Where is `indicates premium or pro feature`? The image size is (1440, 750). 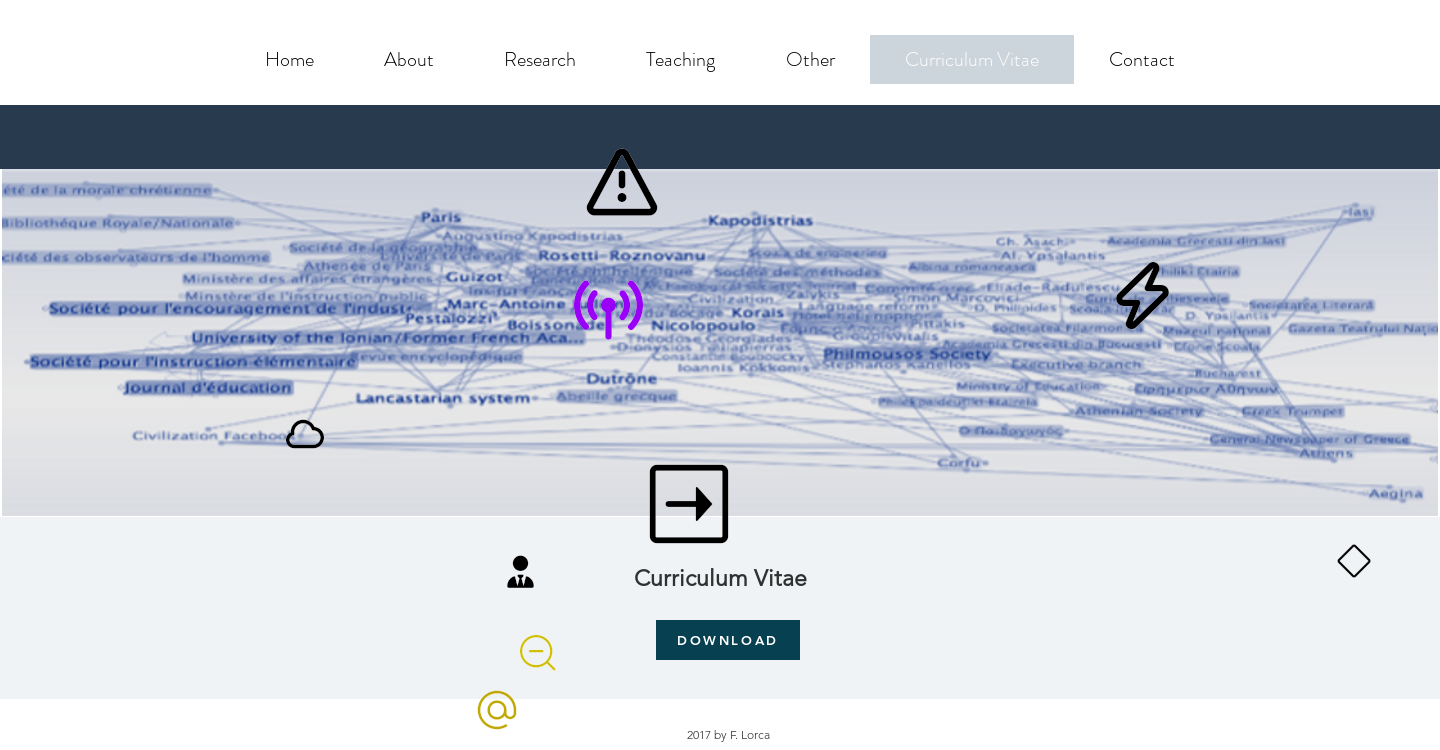 indicates premium or pro feature is located at coordinates (1354, 561).